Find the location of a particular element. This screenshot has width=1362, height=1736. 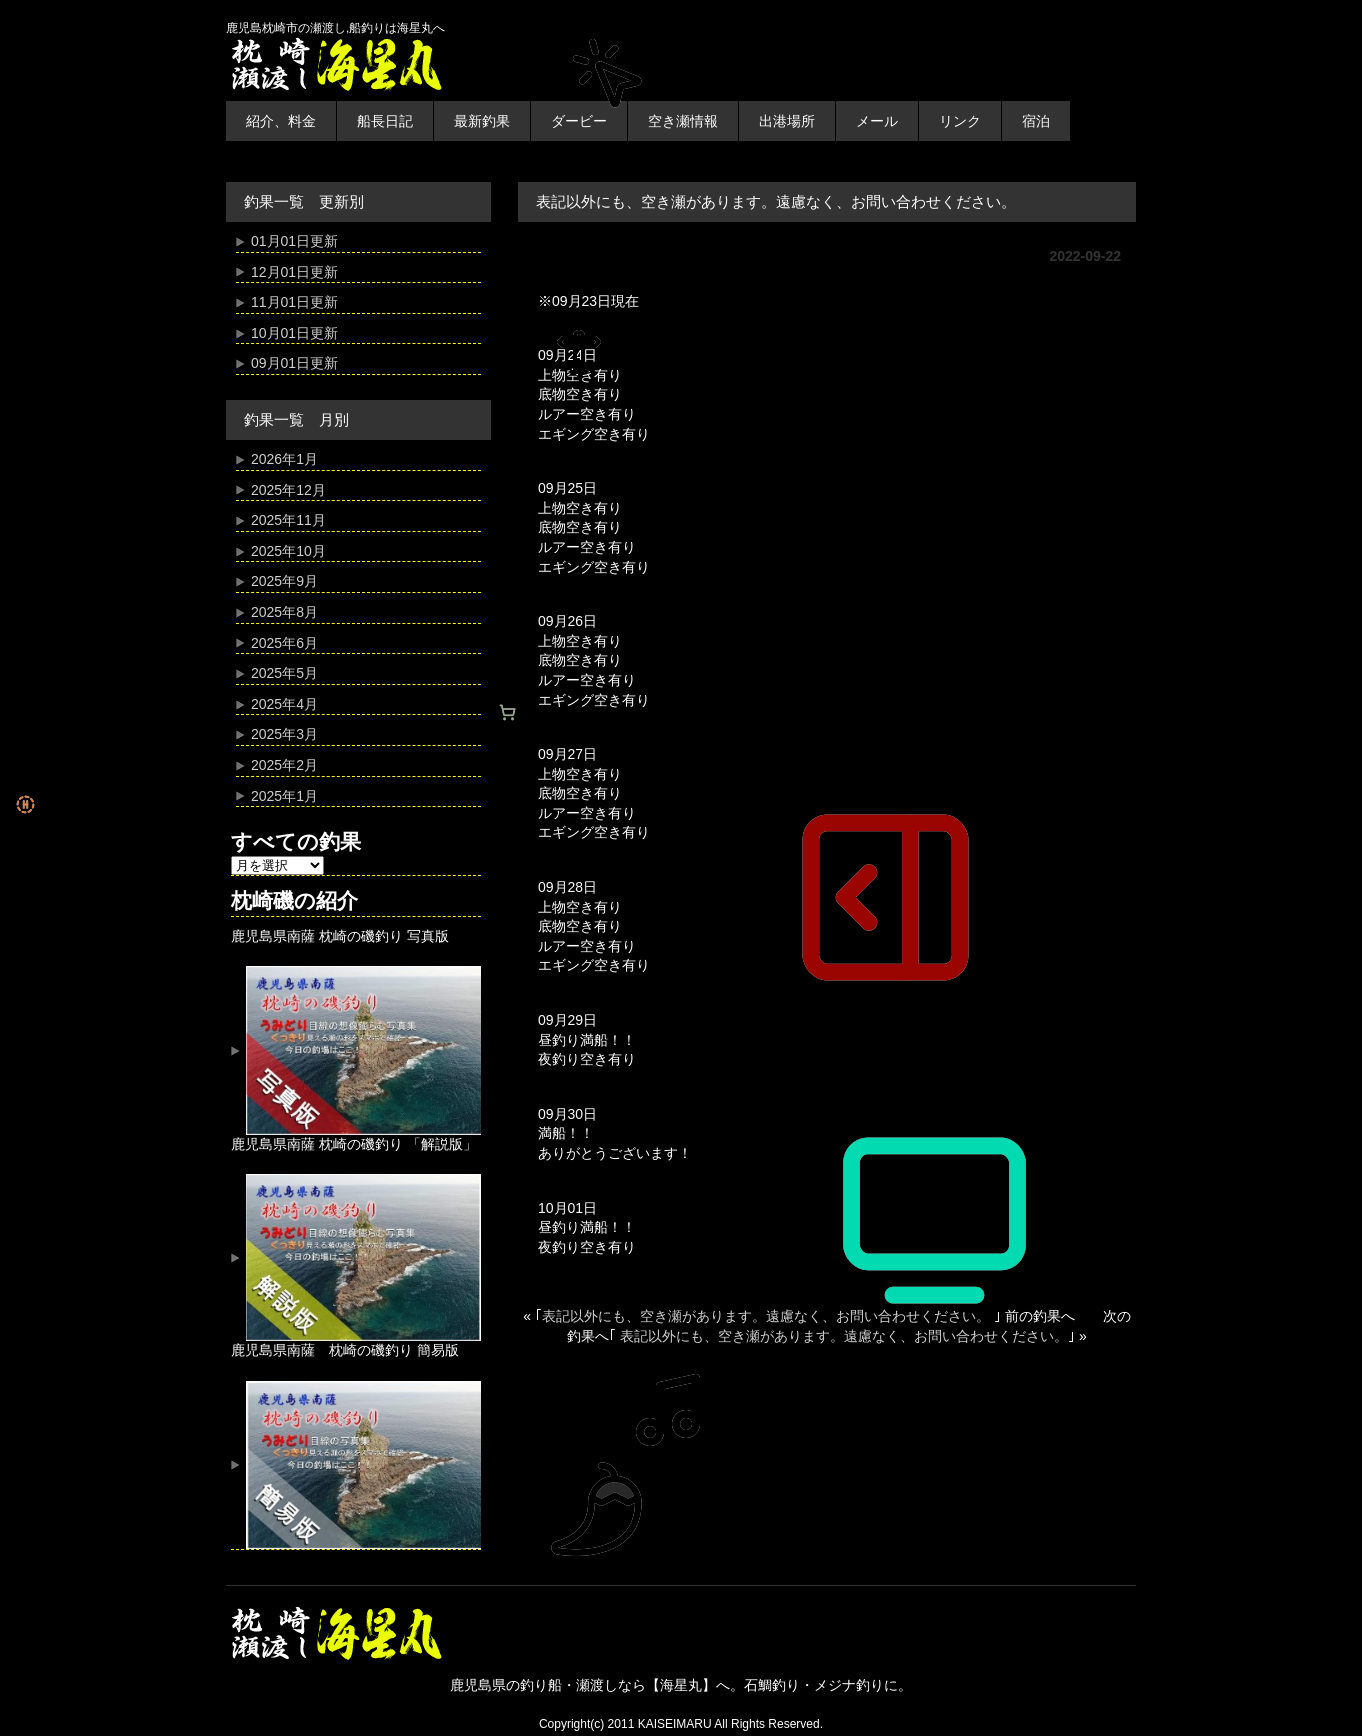

indicates spicy food or heat level is located at coordinates (601, 1512).